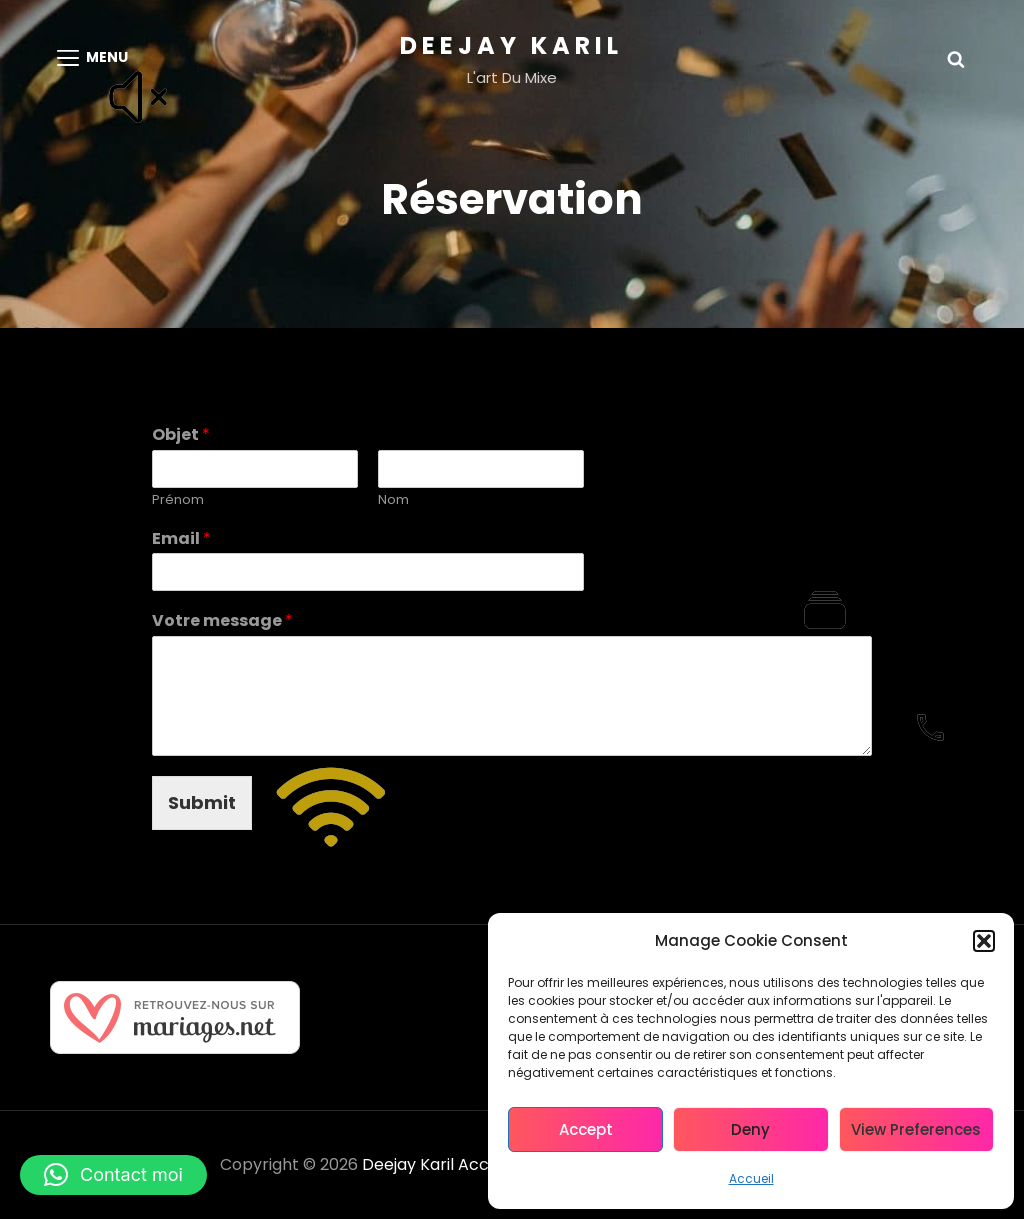 The image size is (1024, 1219). What do you see at coordinates (138, 97) in the screenshot?
I see `mute audio or sound` at bounding box center [138, 97].